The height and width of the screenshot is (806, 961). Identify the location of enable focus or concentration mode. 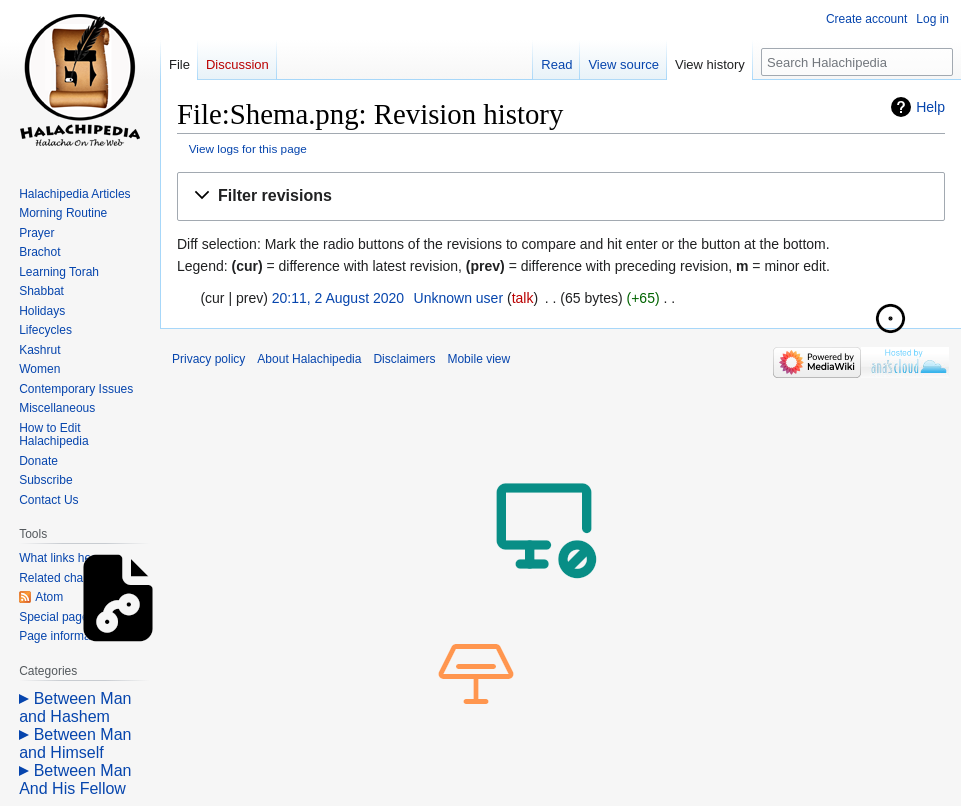
(890, 318).